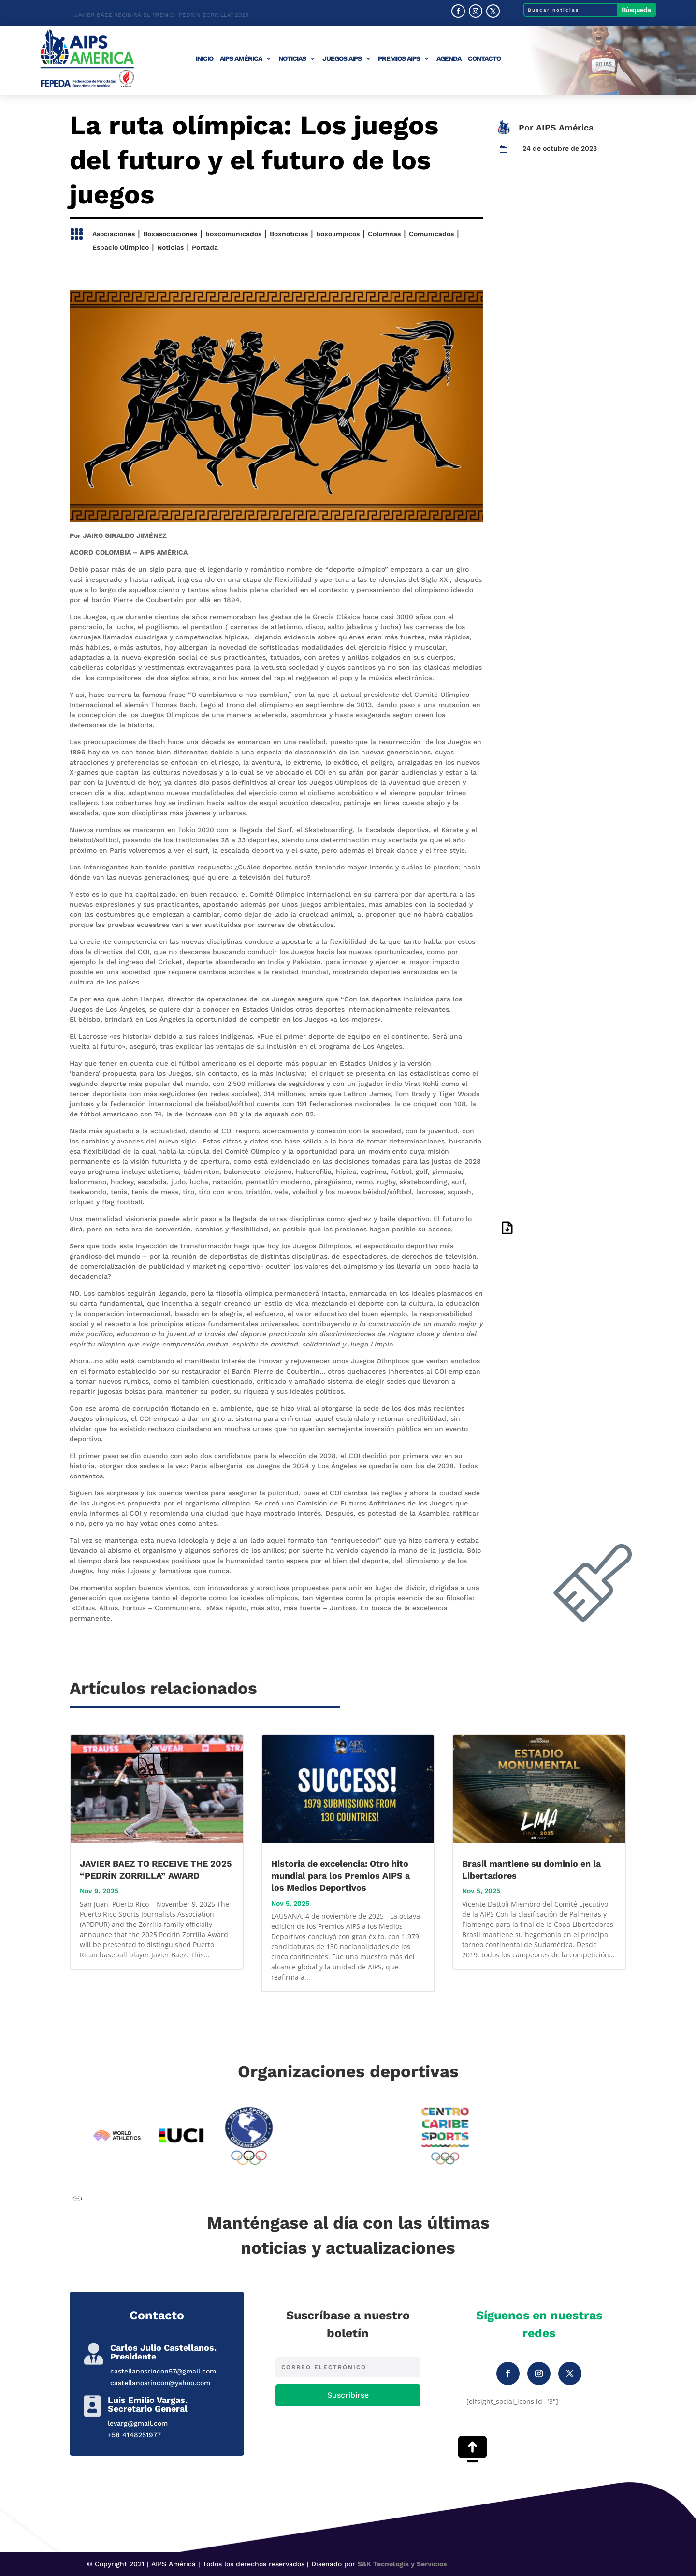 The image size is (696, 2576). Describe the element at coordinates (77, 2199) in the screenshot. I see `copy link to clipboard` at that location.